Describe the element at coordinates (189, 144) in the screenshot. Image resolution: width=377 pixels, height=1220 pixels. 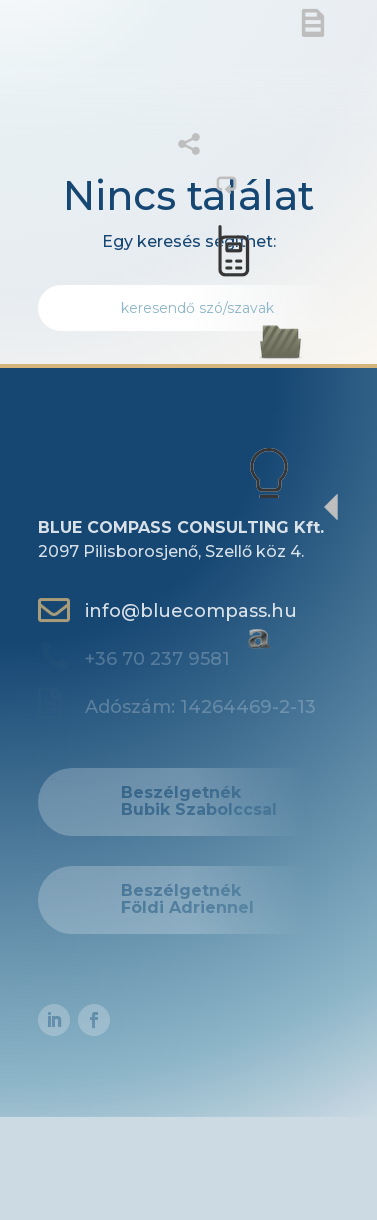
I see `open public shared folder` at that location.